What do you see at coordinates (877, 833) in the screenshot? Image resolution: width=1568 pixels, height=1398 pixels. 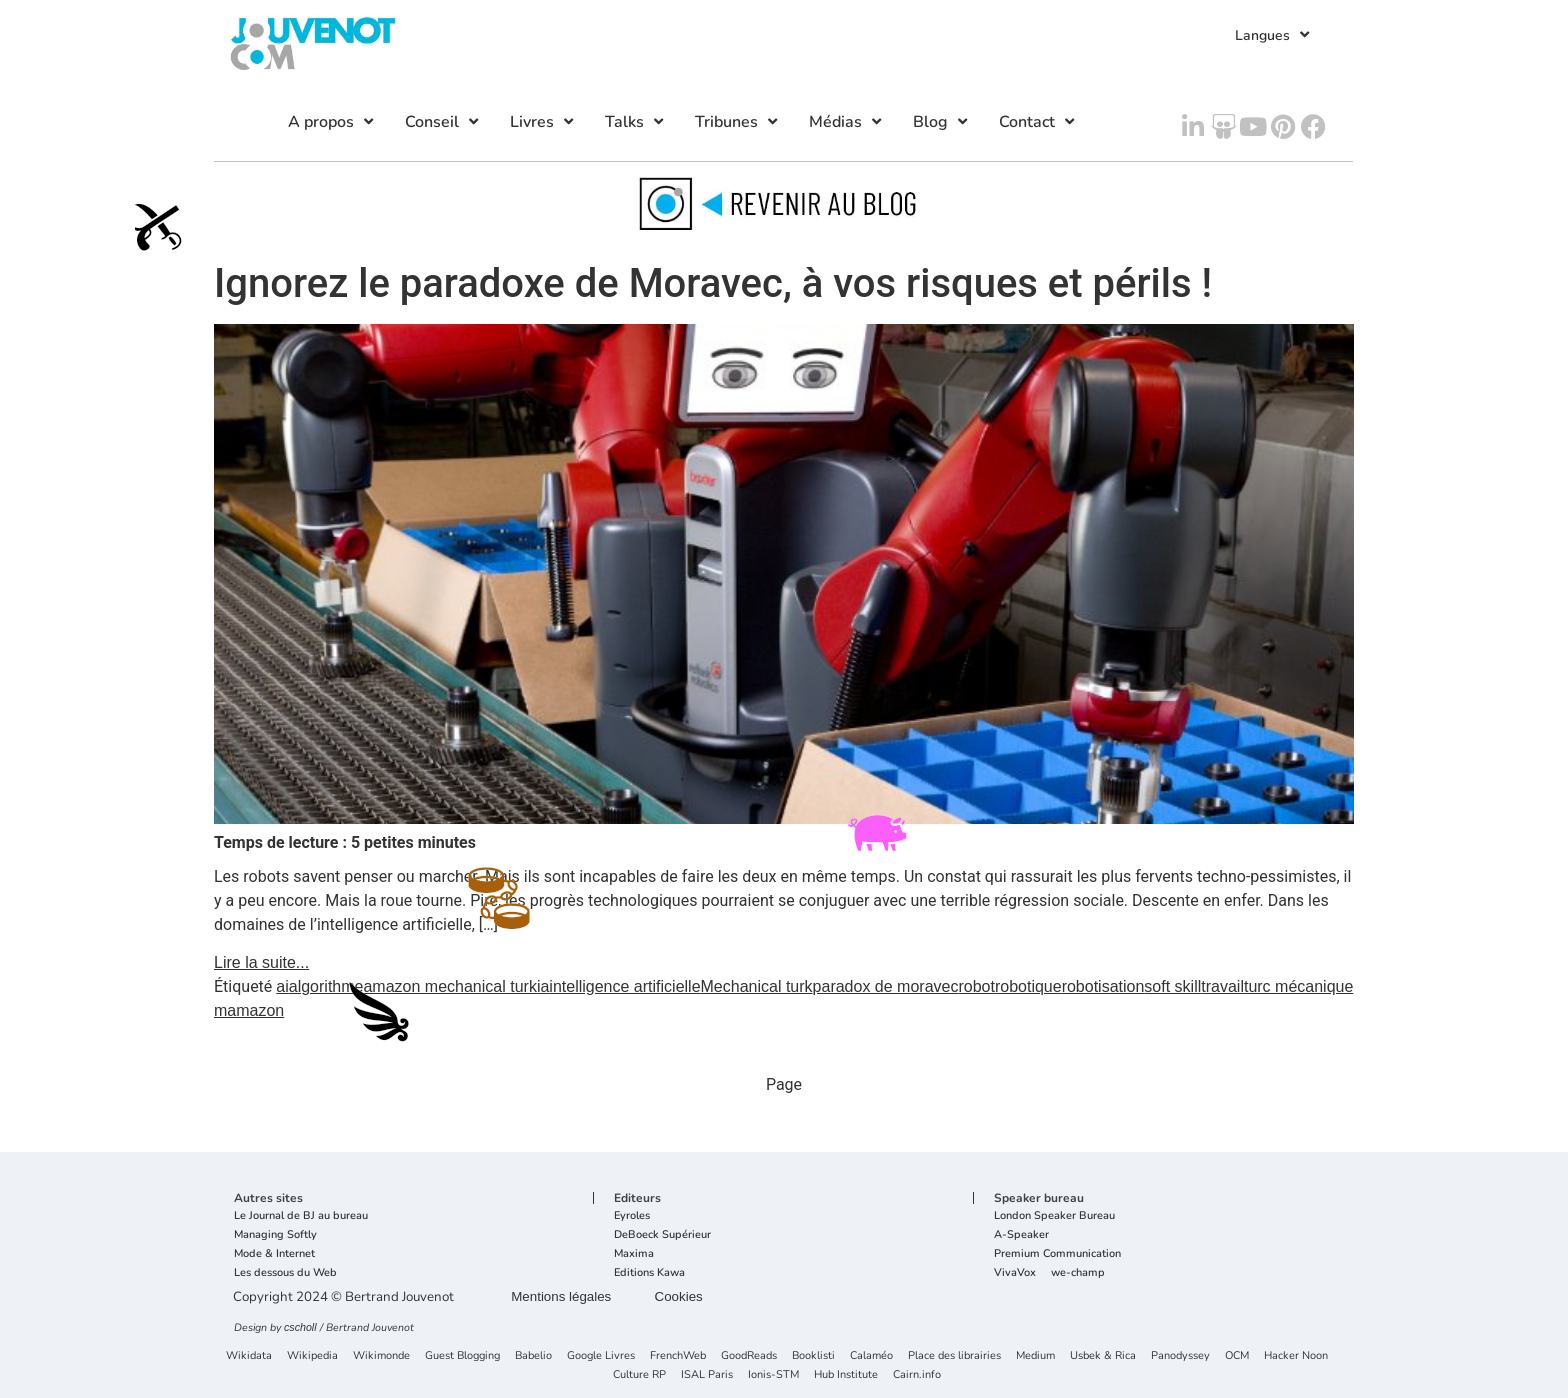 I see `view farm animals or livestock` at bounding box center [877, 833].